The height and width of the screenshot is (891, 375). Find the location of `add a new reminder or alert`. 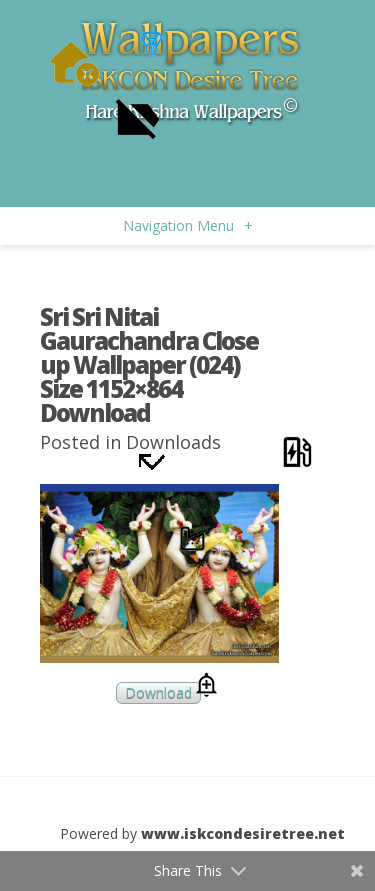

add a new reminder or alert is located at coordinates (206, 684).